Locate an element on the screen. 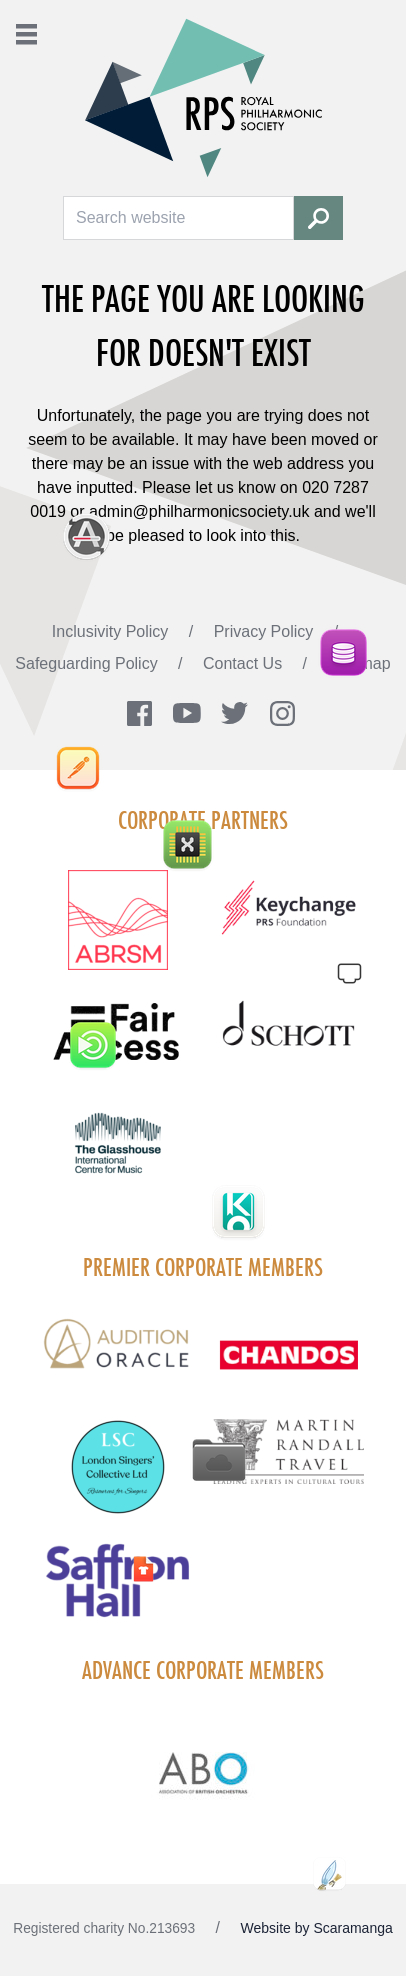  open LibreOffice Base database application is located at coordinates (343, 652).